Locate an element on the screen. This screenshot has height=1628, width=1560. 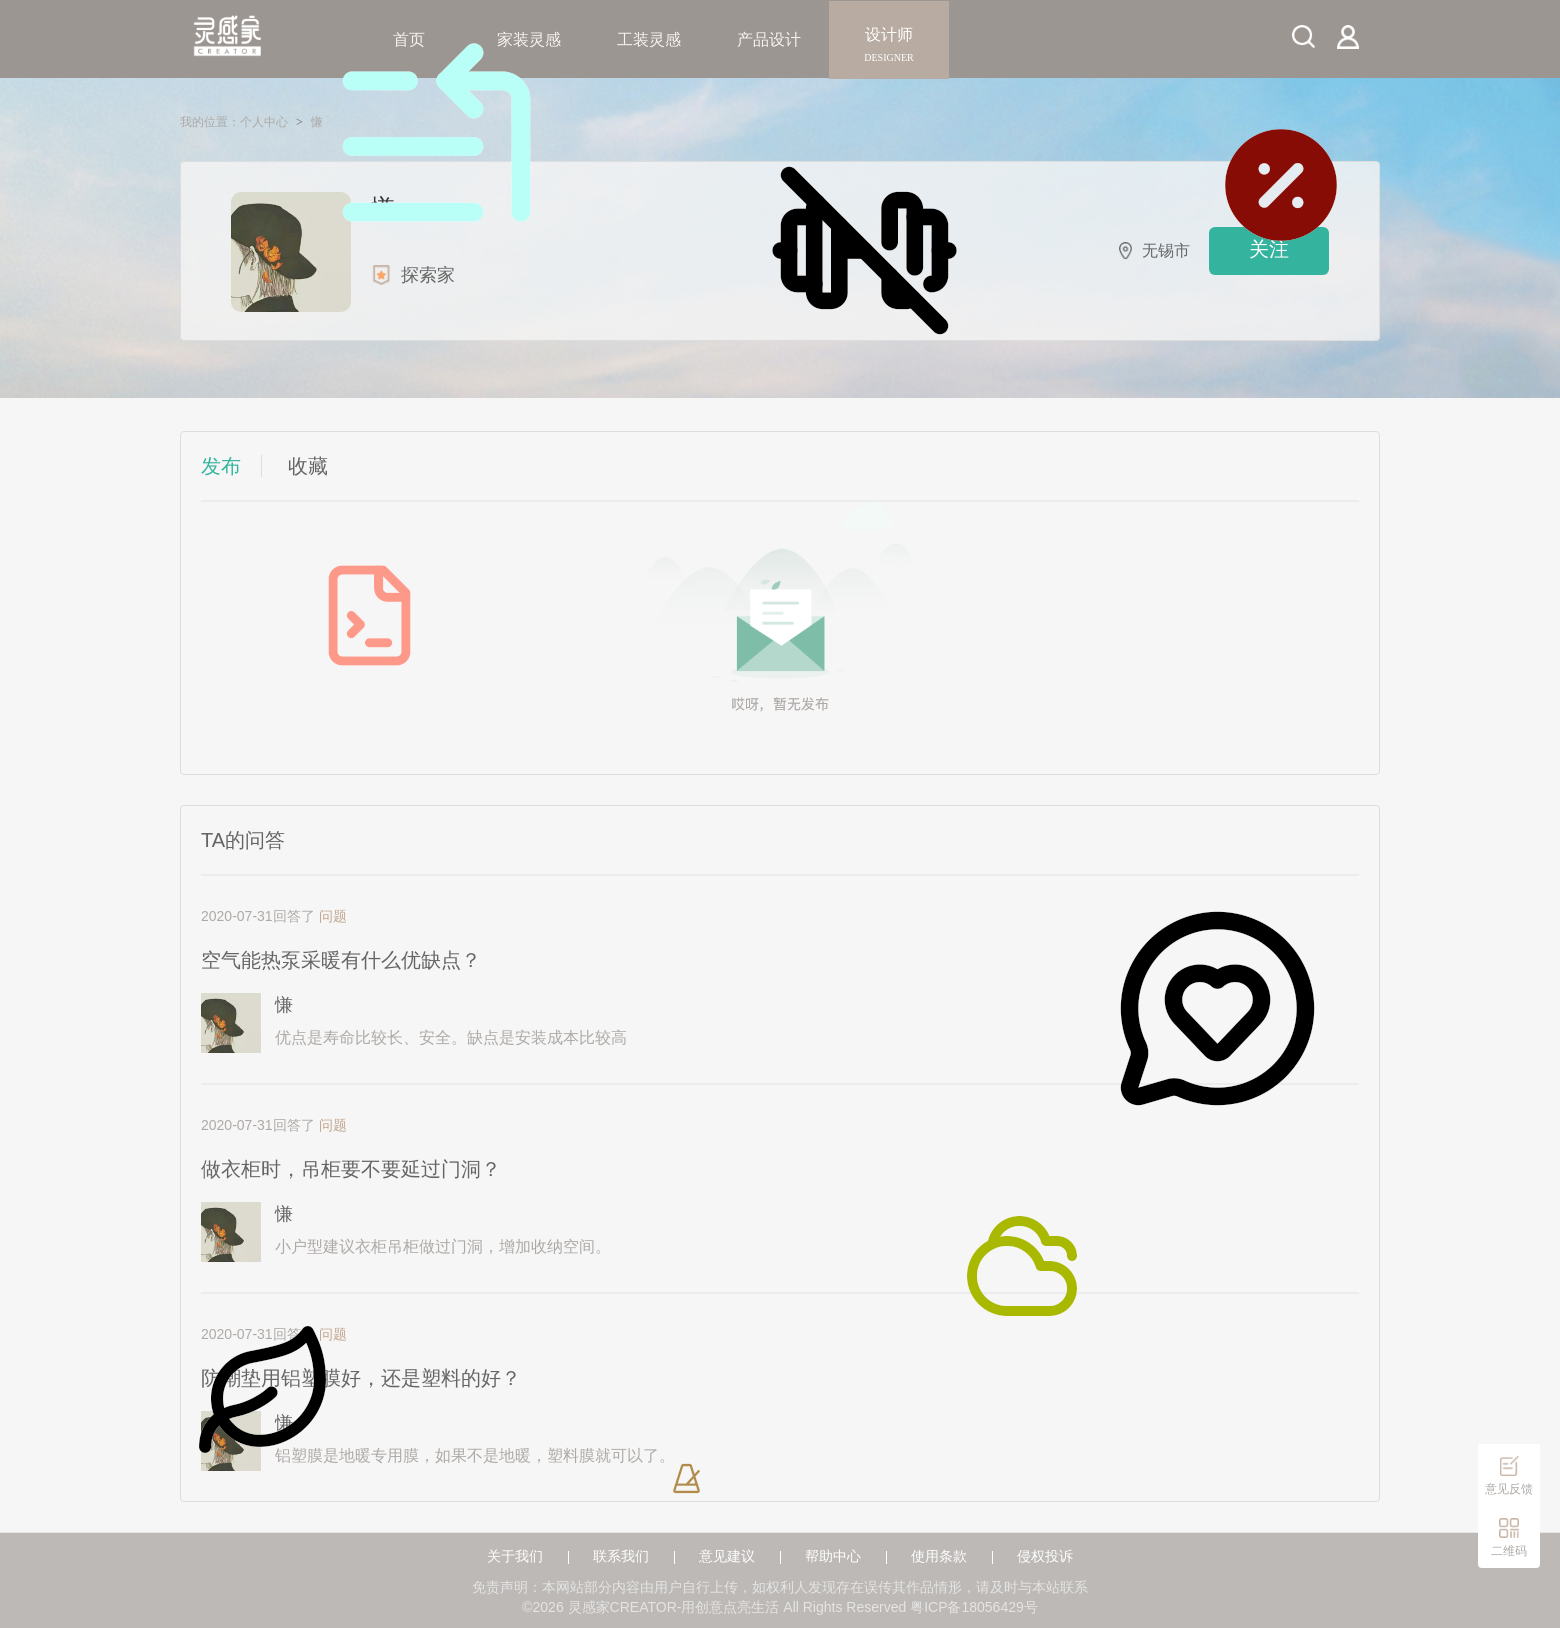
send a message to favorites is located at coordinates (1217, 1008).